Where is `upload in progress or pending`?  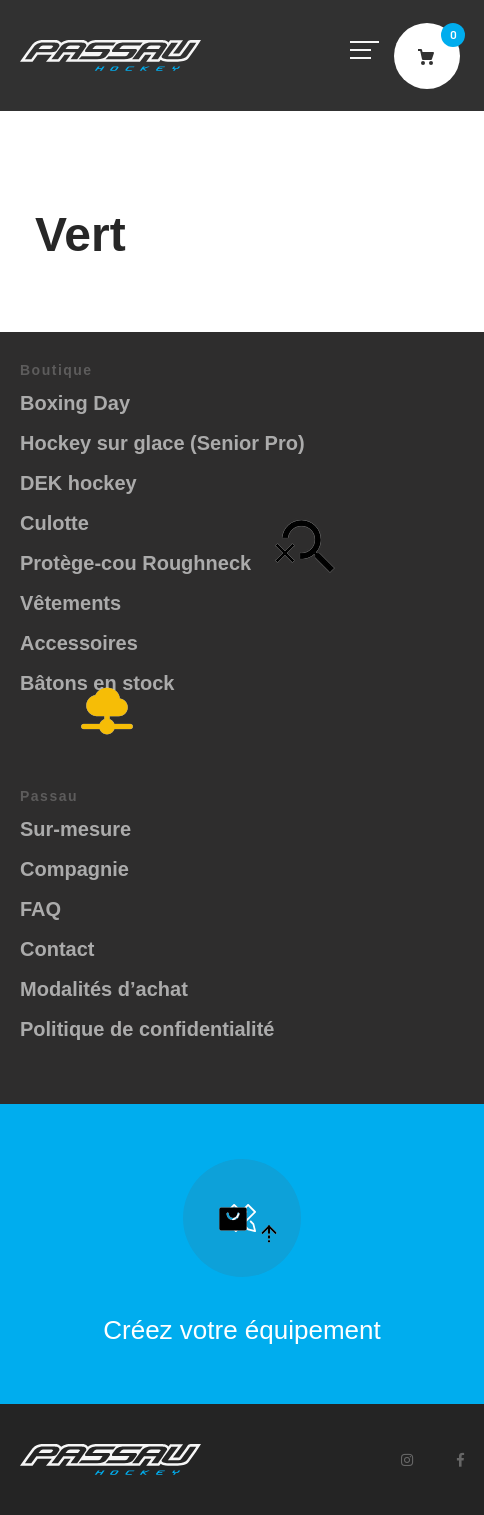
upload in progress or pending is located at coordinates (269, 1234).